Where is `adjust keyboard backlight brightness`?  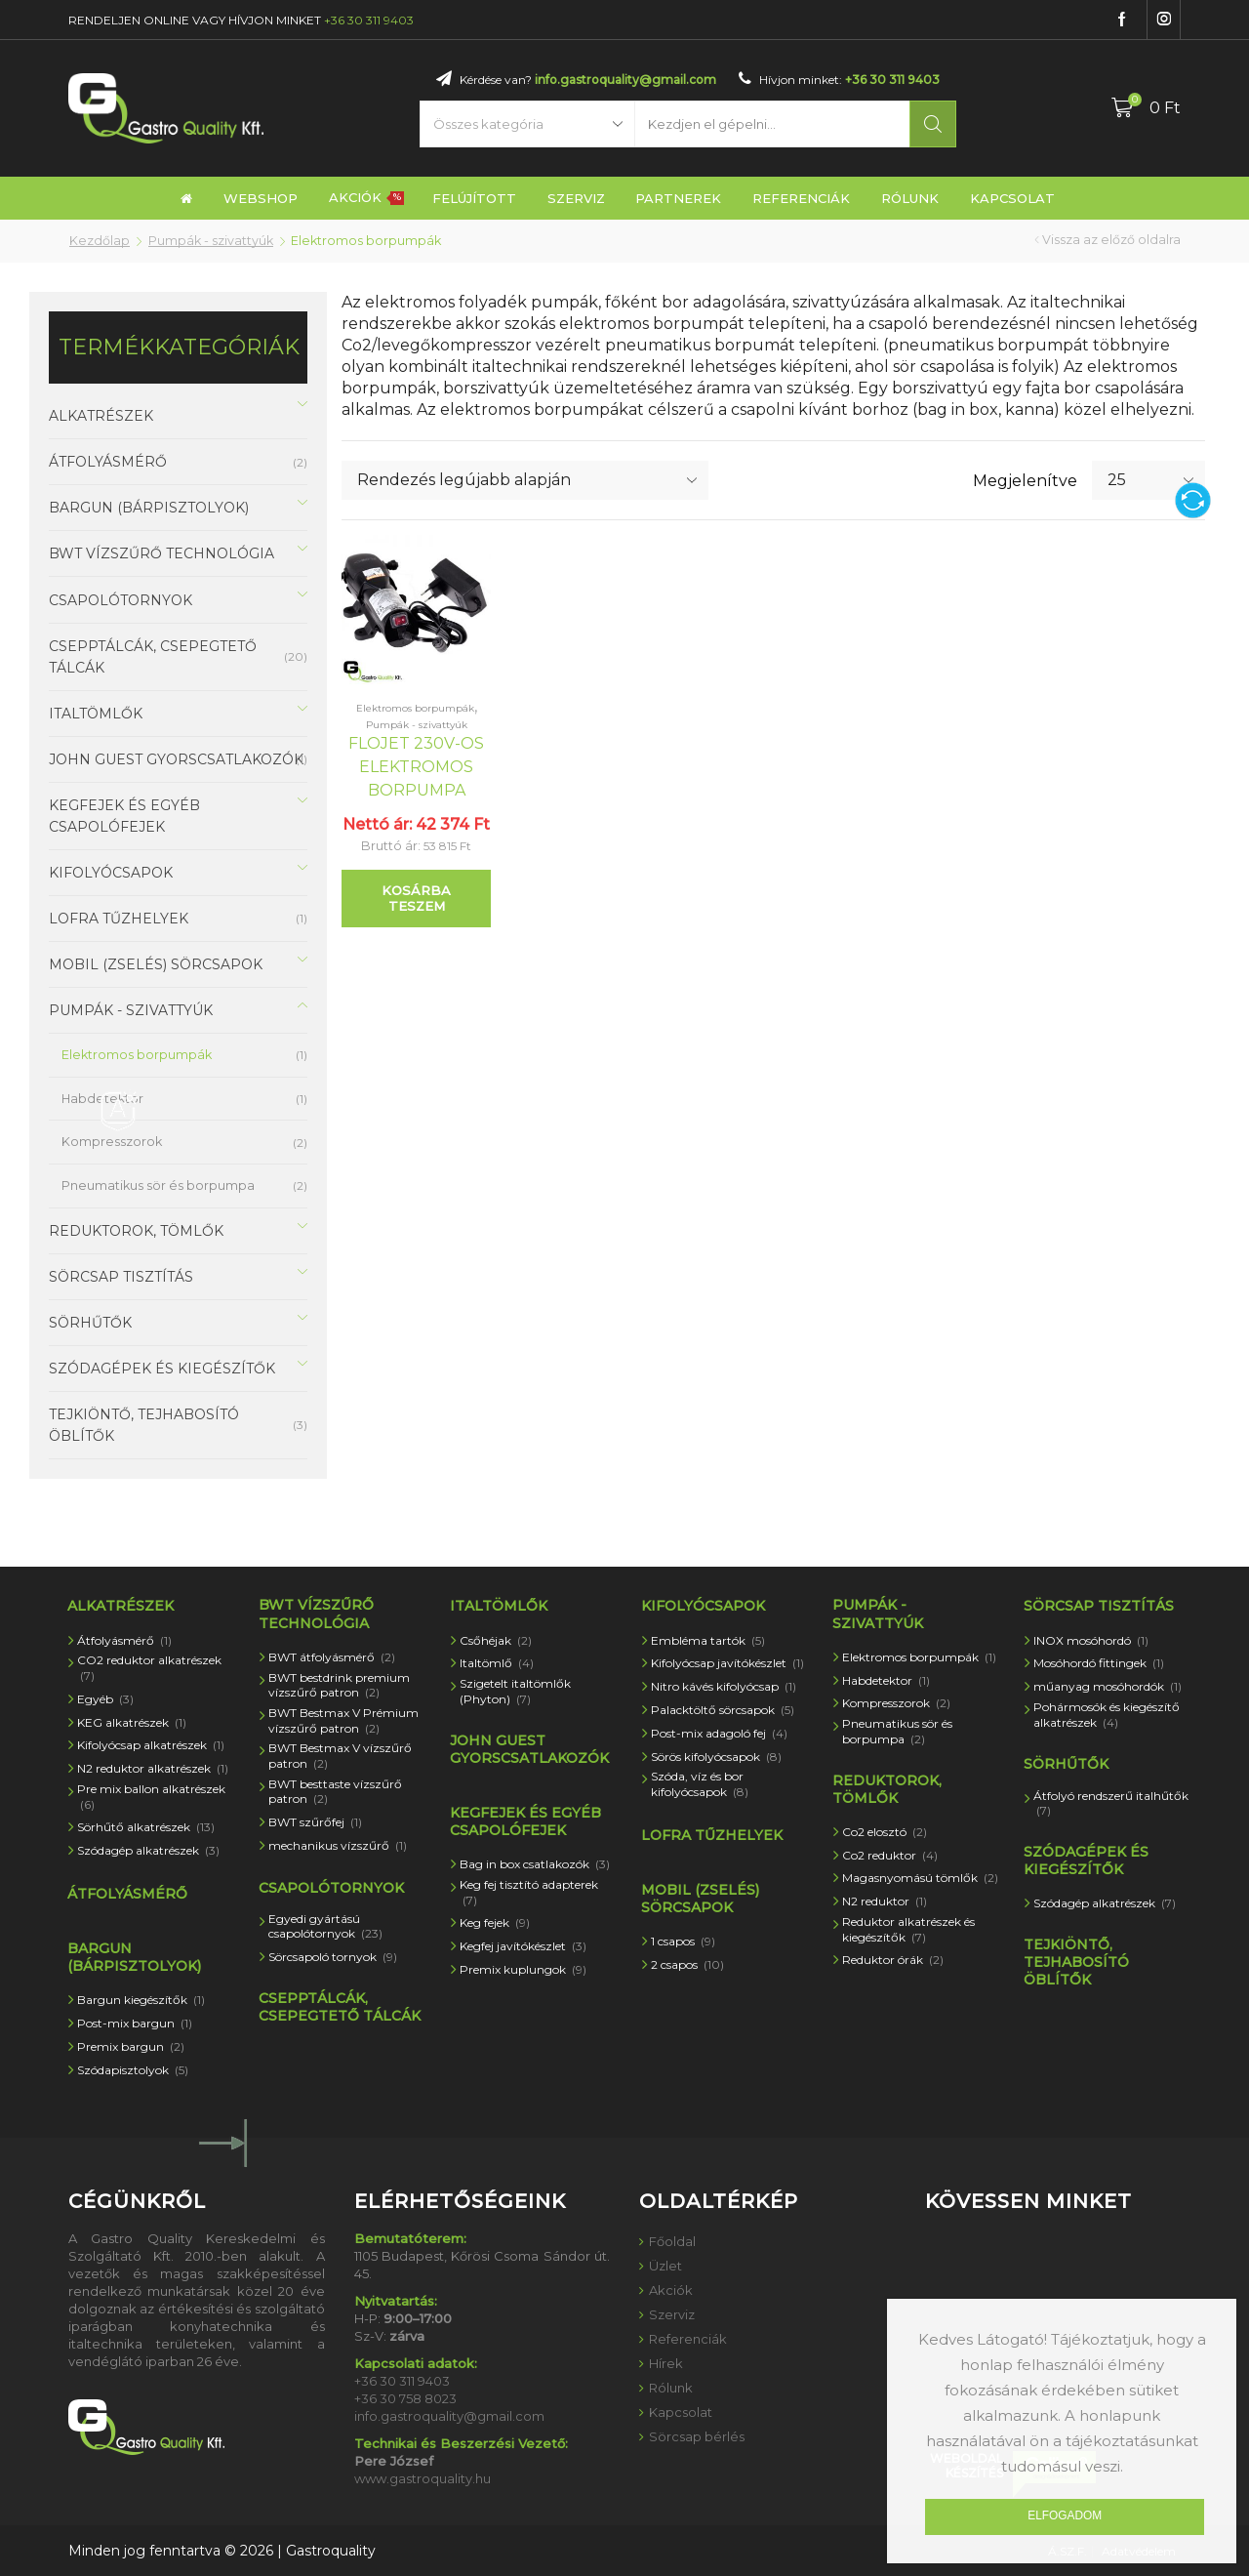
adjust keyboard backlight brightness is located at coordinates (119, 1110).